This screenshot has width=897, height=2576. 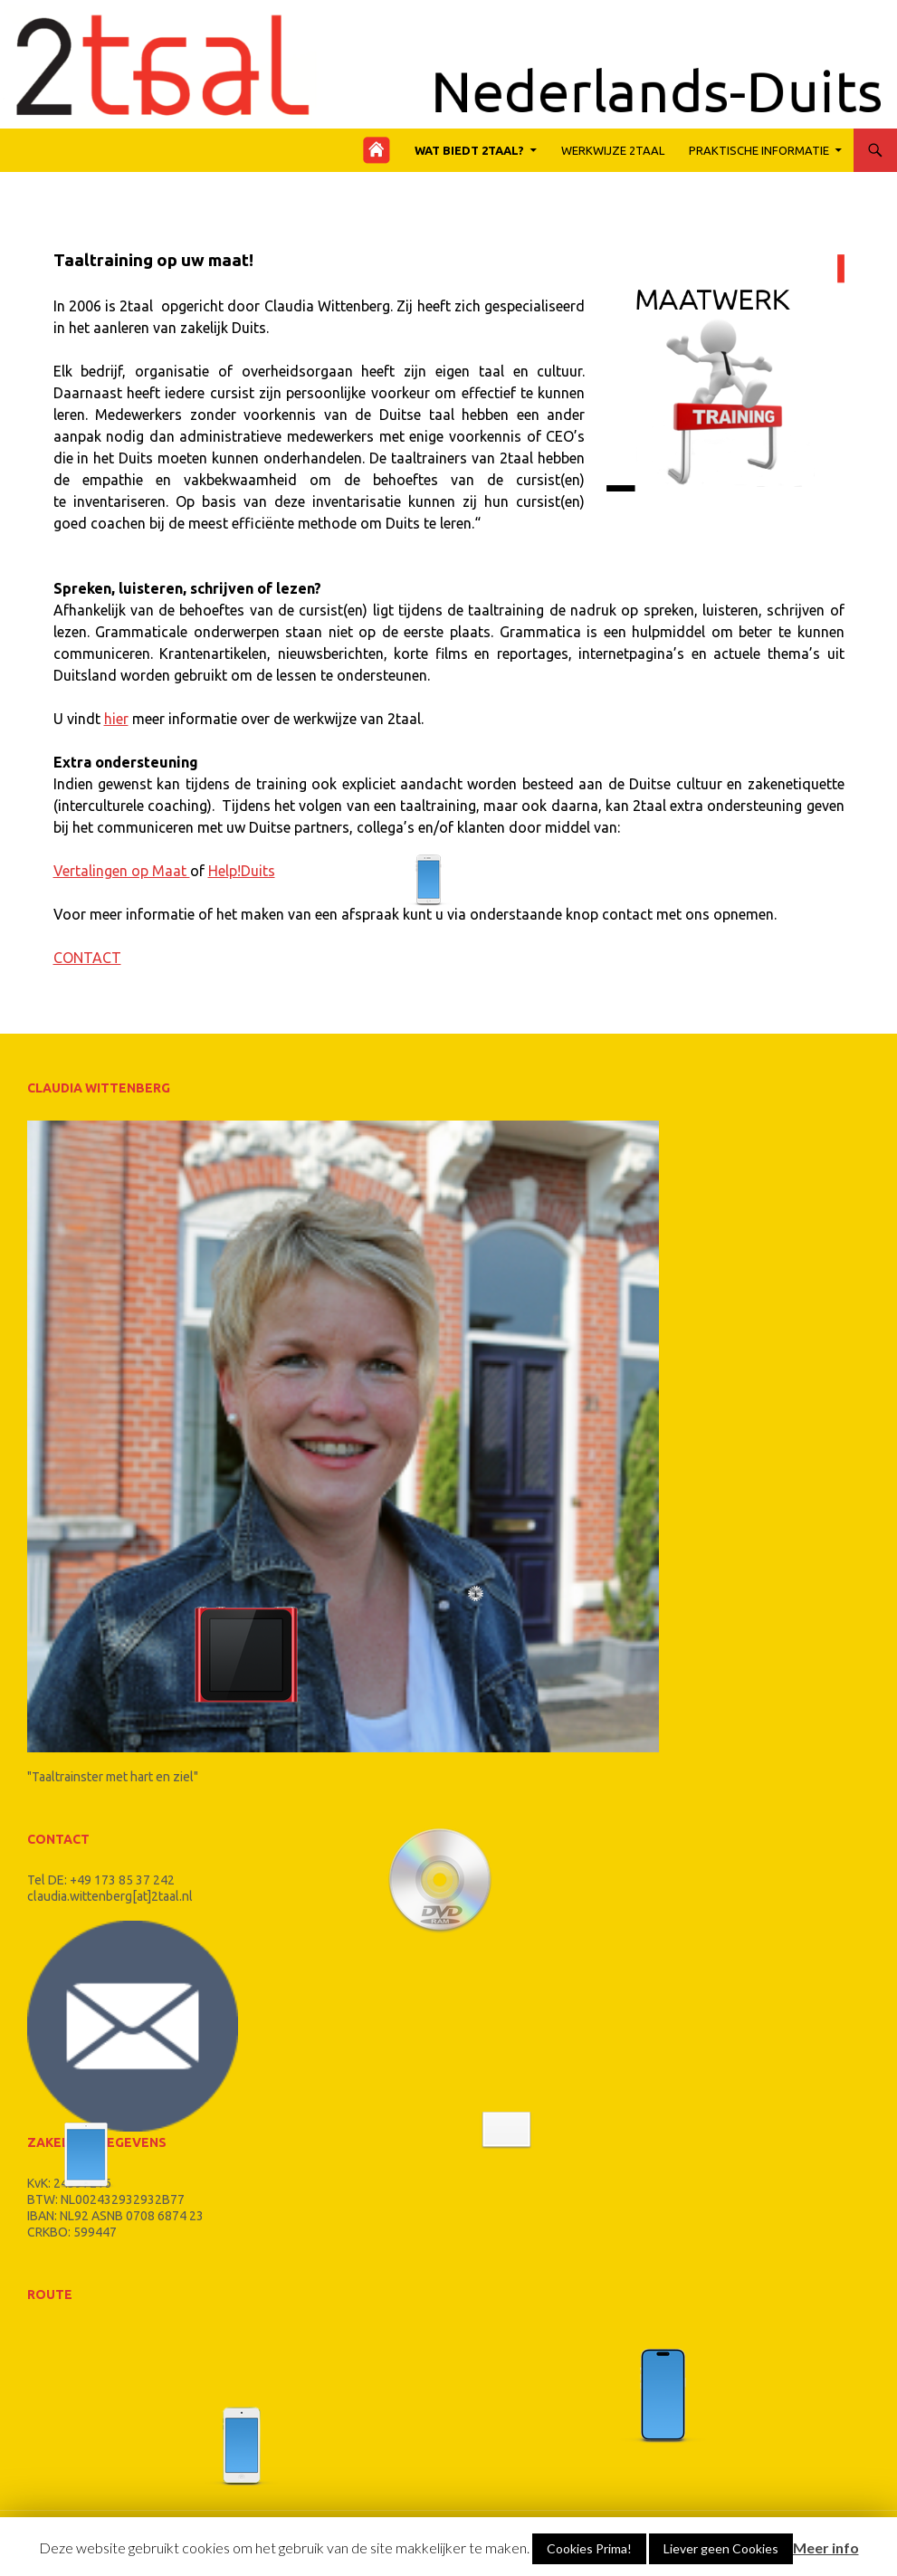 I want to click on indicates a DVD-RAM disc in the system, so click(x=440, y=1882).